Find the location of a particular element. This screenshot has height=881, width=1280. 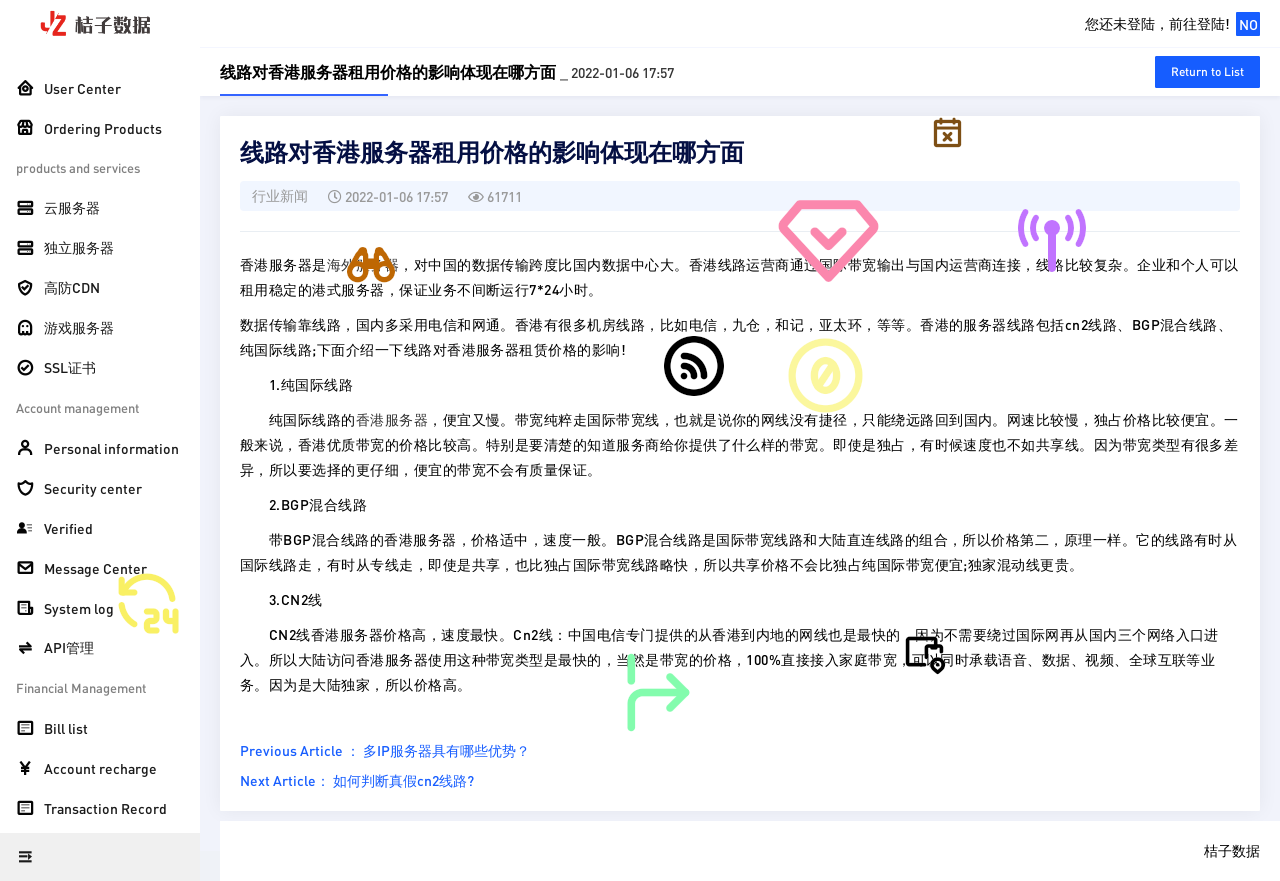

locate your airtag device is located at coordinates (694, 366).